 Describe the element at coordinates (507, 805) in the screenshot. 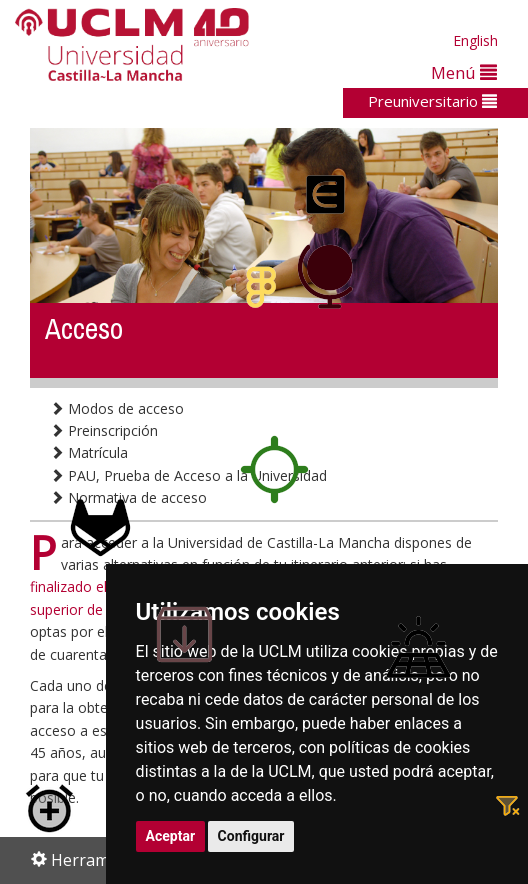

I see `clear all active filters` at that location.